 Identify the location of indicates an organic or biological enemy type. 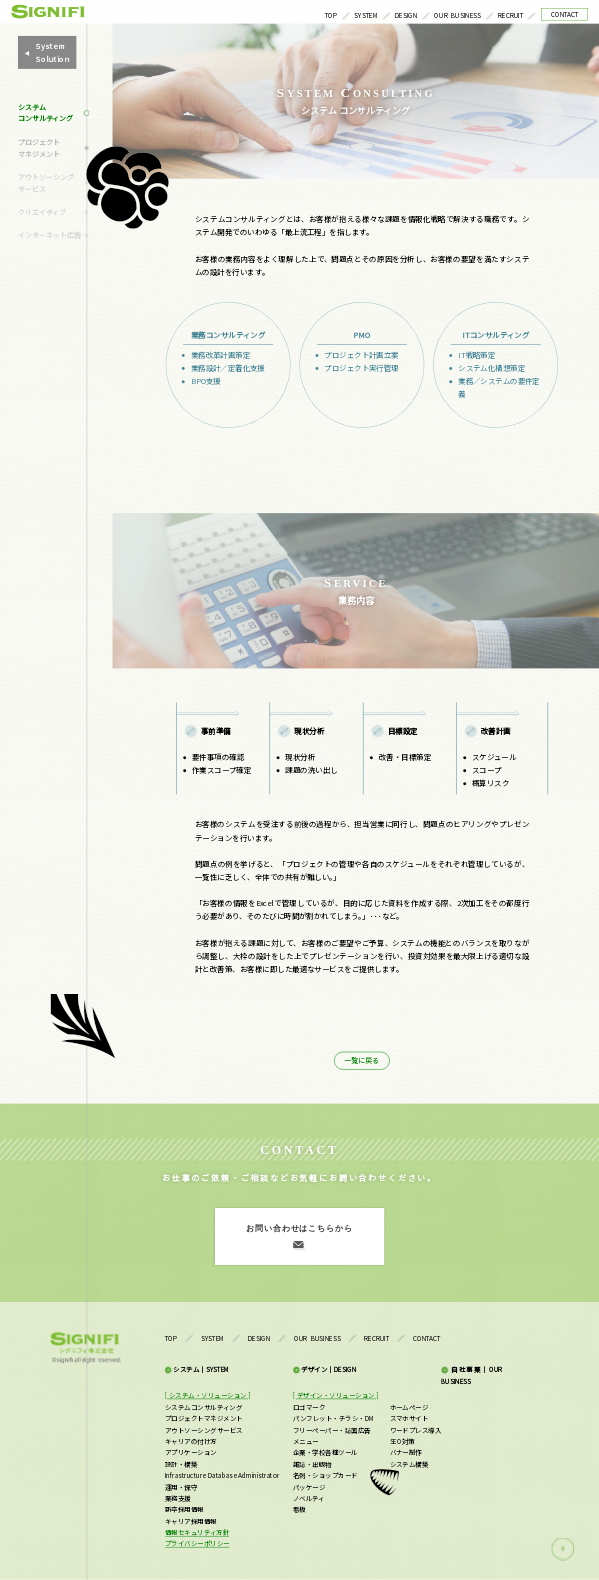
(127, 187).